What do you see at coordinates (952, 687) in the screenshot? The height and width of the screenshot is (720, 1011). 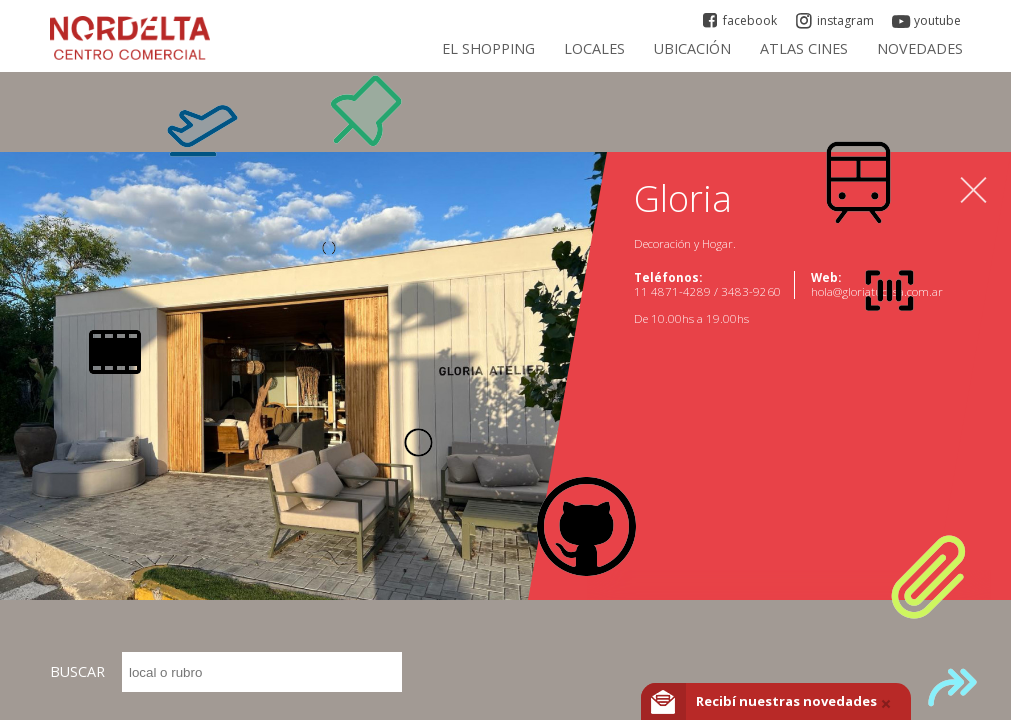 I see `forward message or content to multiple recipients` at bounding box center [952, 687].